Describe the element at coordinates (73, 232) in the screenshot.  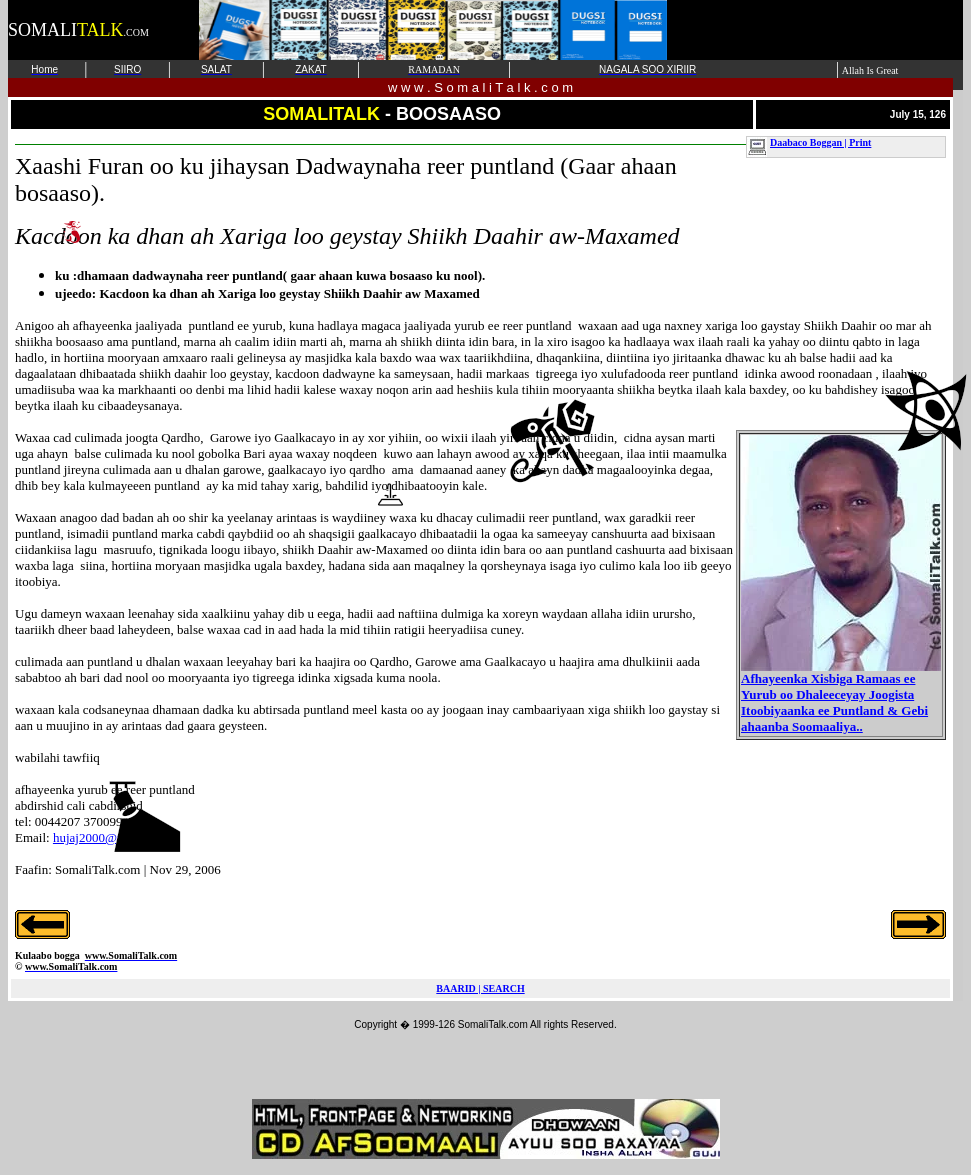
I see `select mermaid character or avatar` at that location.